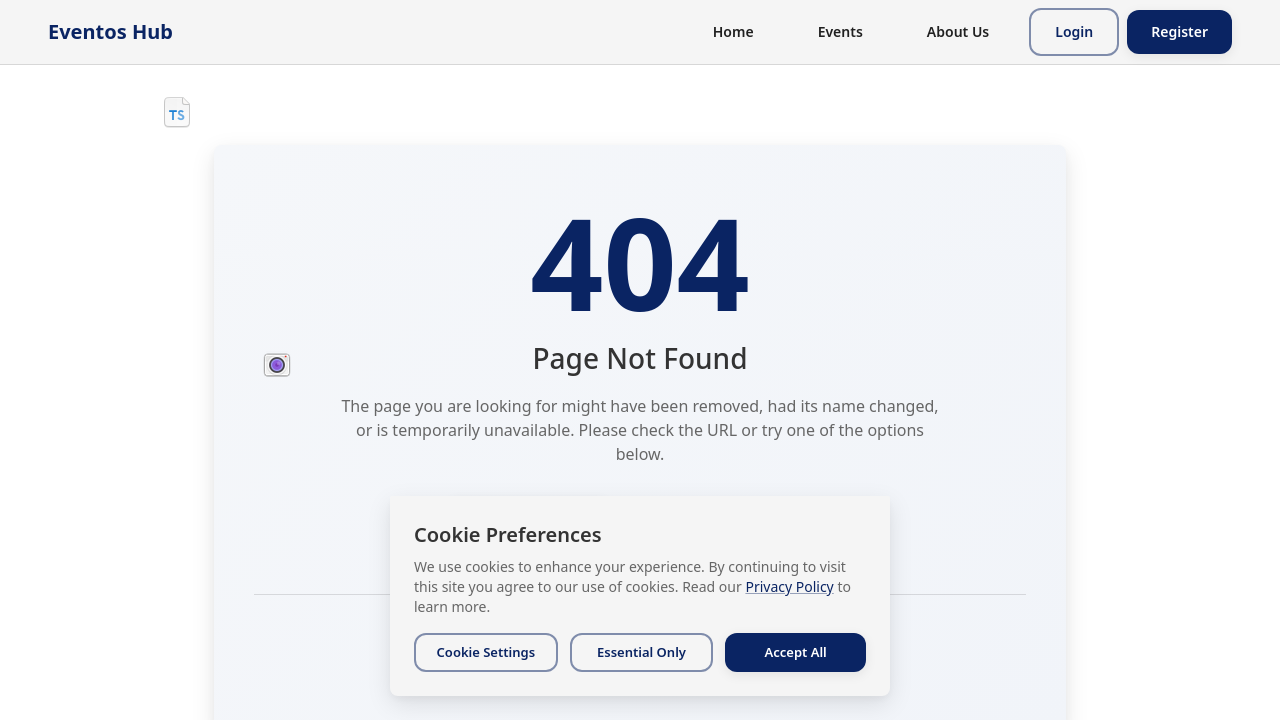  What do you see at coordinates (277, 365) in the screenshot?
I see `open the camera app` at bounding box center [277, 365].